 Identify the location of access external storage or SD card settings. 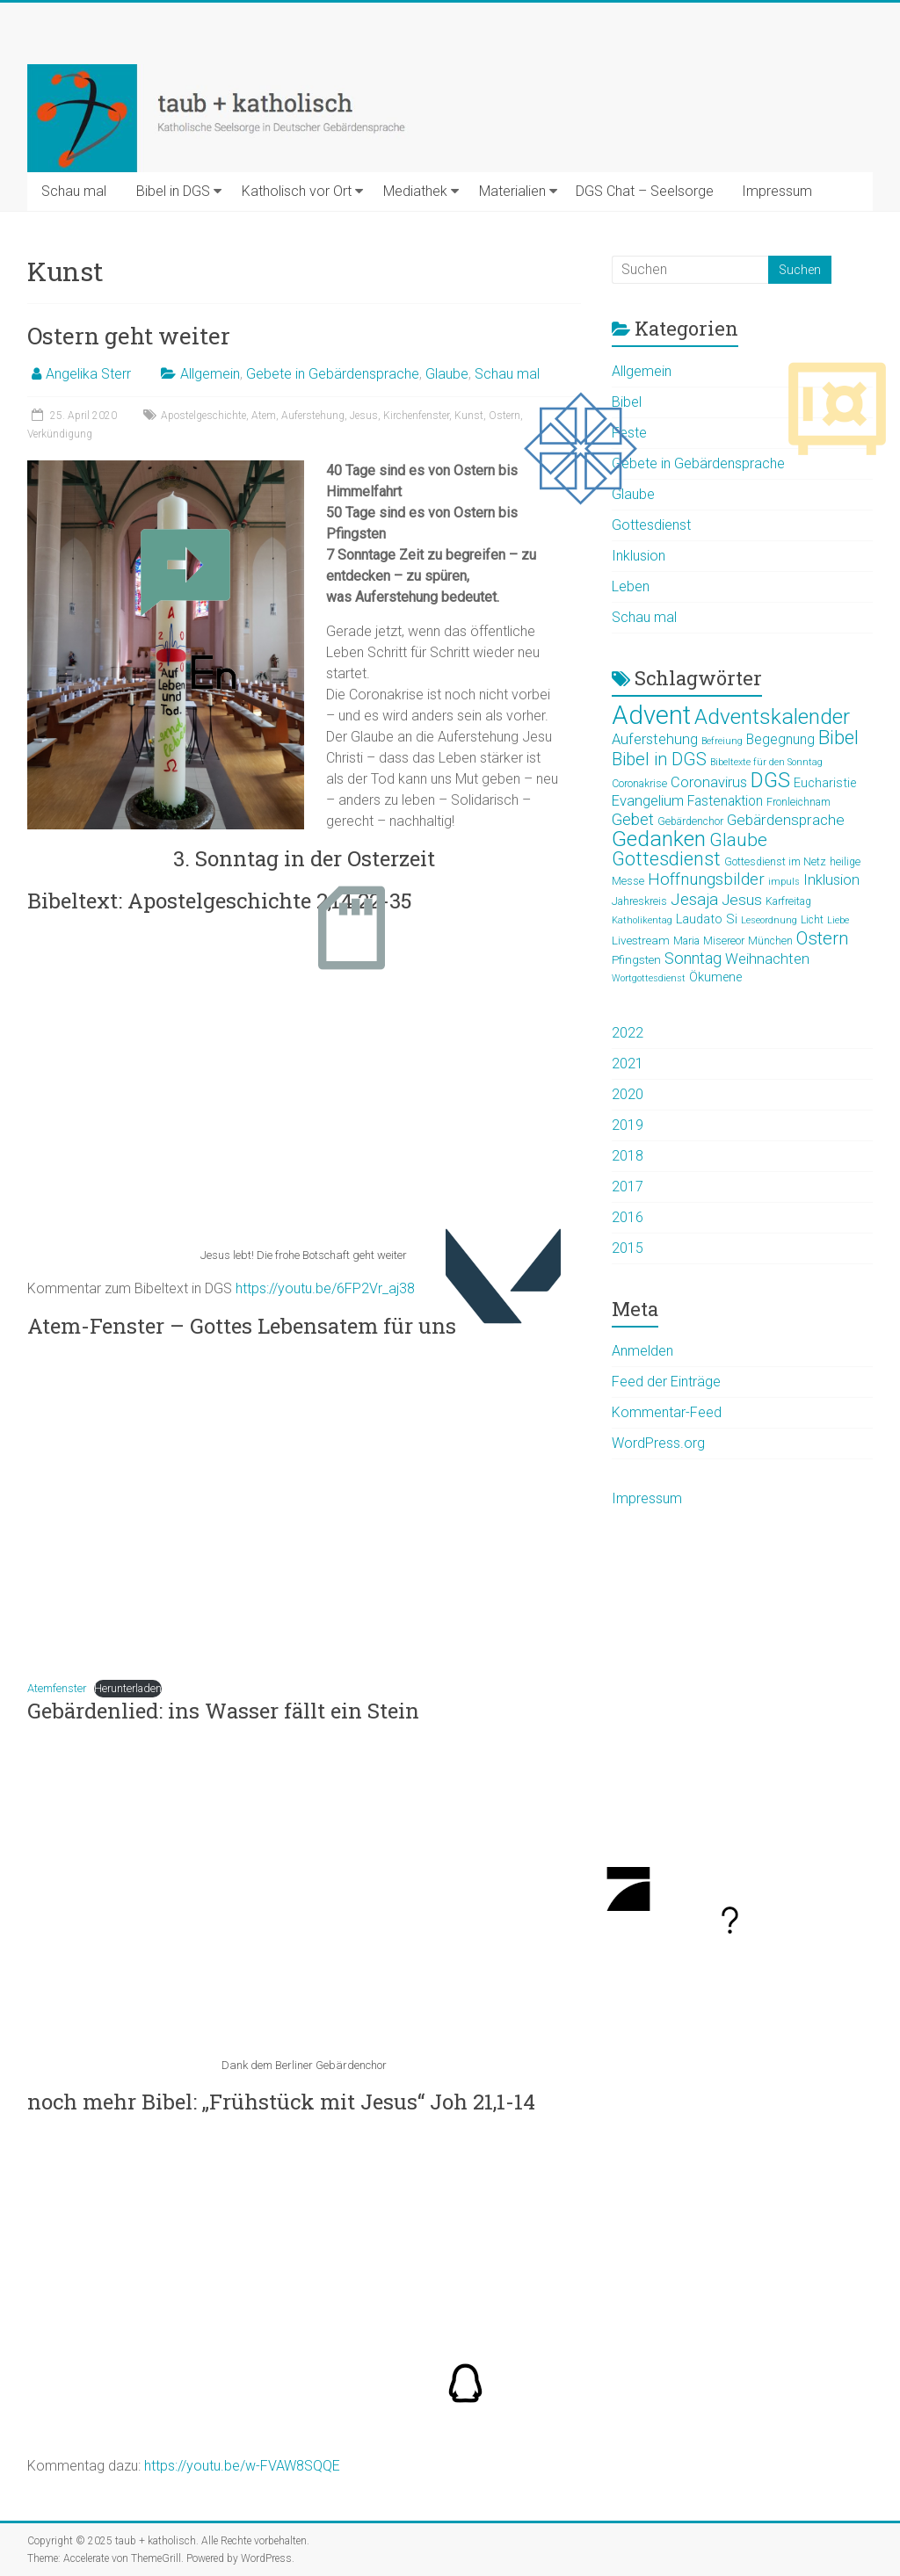
(352, 928).